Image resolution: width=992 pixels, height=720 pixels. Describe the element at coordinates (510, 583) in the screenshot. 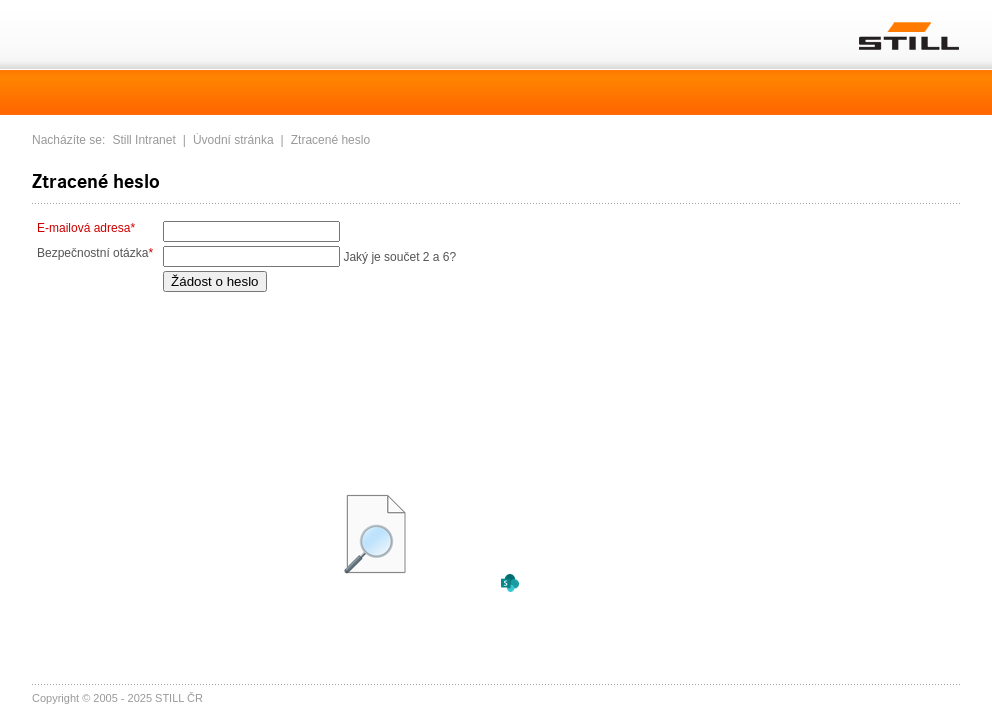

I see `open Microsoft SharePoint app` at that location.